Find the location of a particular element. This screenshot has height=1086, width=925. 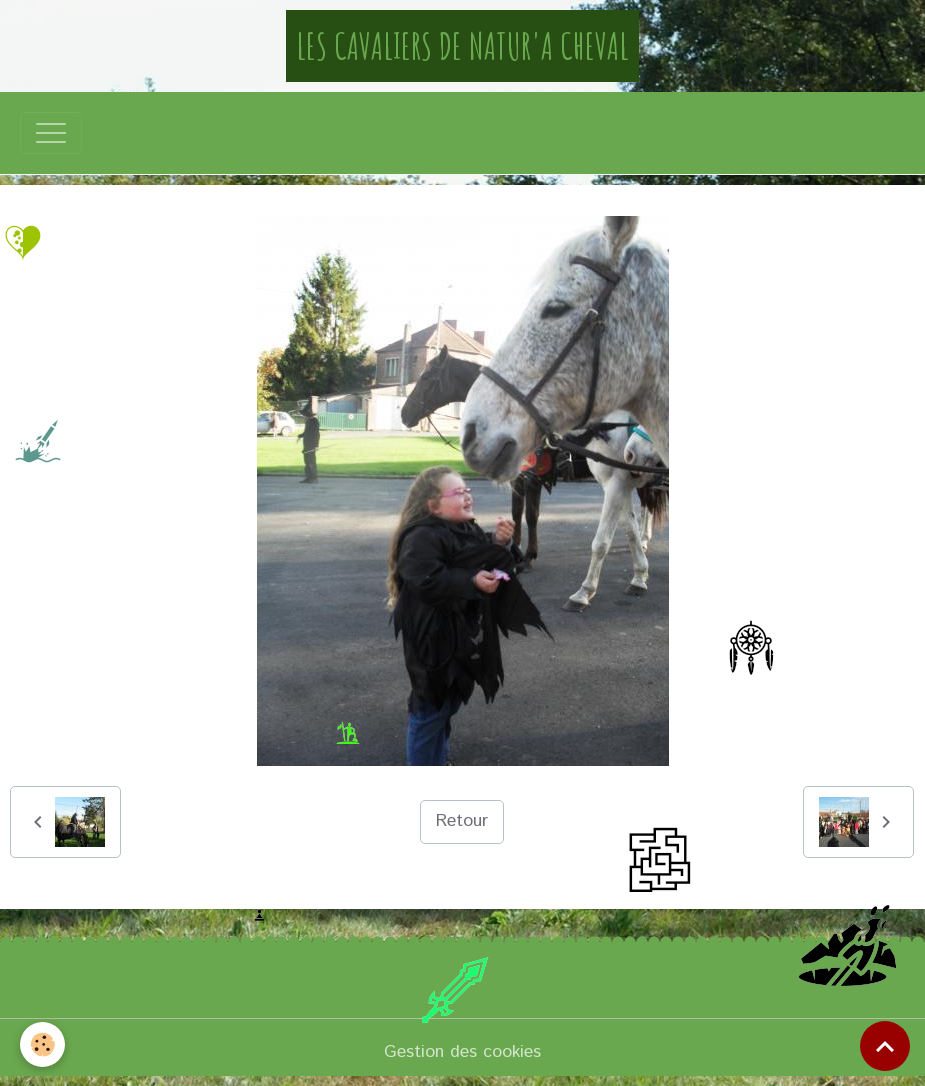

dig or excavate in a game is located at coordinates (847, 945).